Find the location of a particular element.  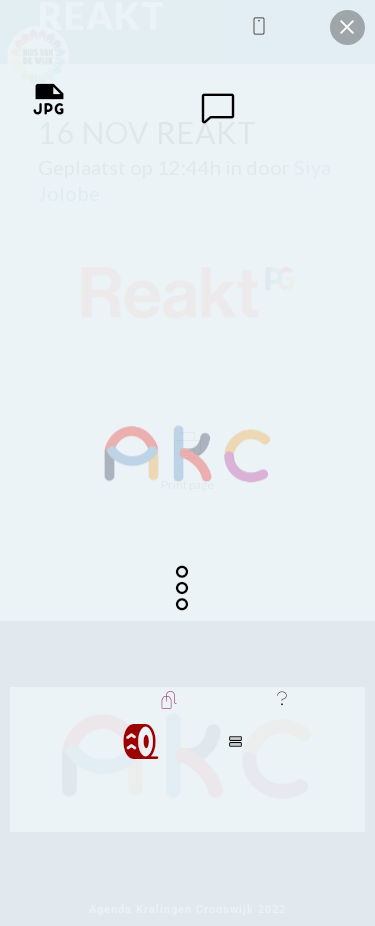

view tire pressure or status is located at coordinates (139, 741).